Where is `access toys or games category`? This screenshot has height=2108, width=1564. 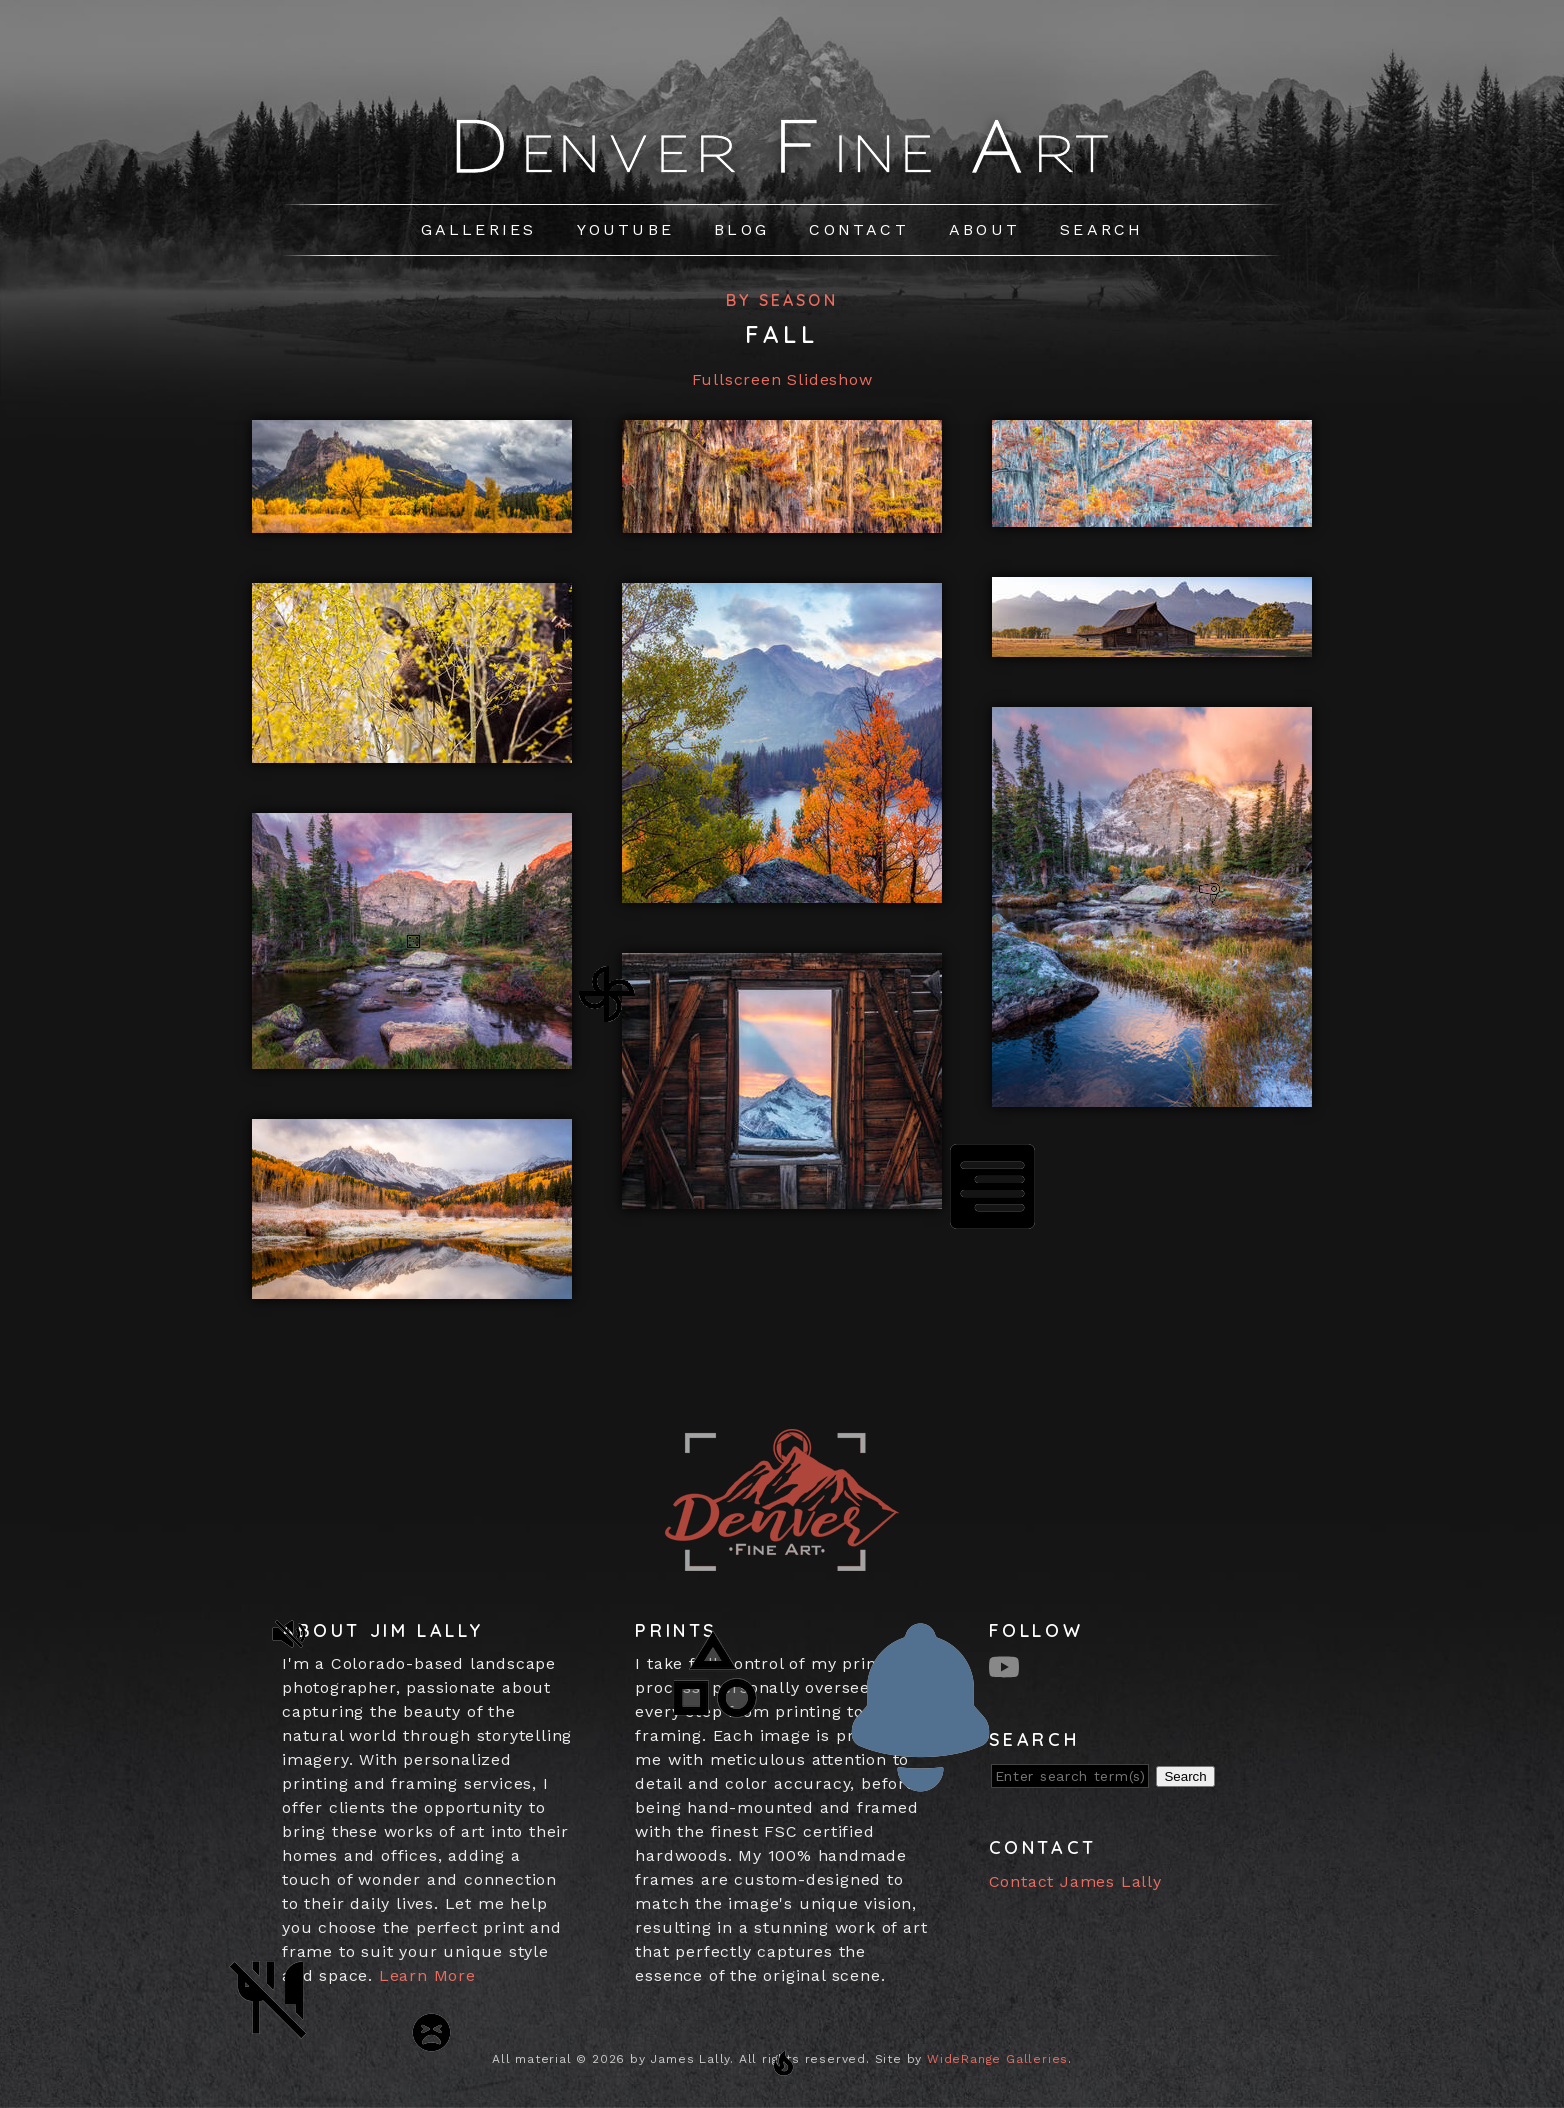 access toys or games category is located at coordinates (607, 994).